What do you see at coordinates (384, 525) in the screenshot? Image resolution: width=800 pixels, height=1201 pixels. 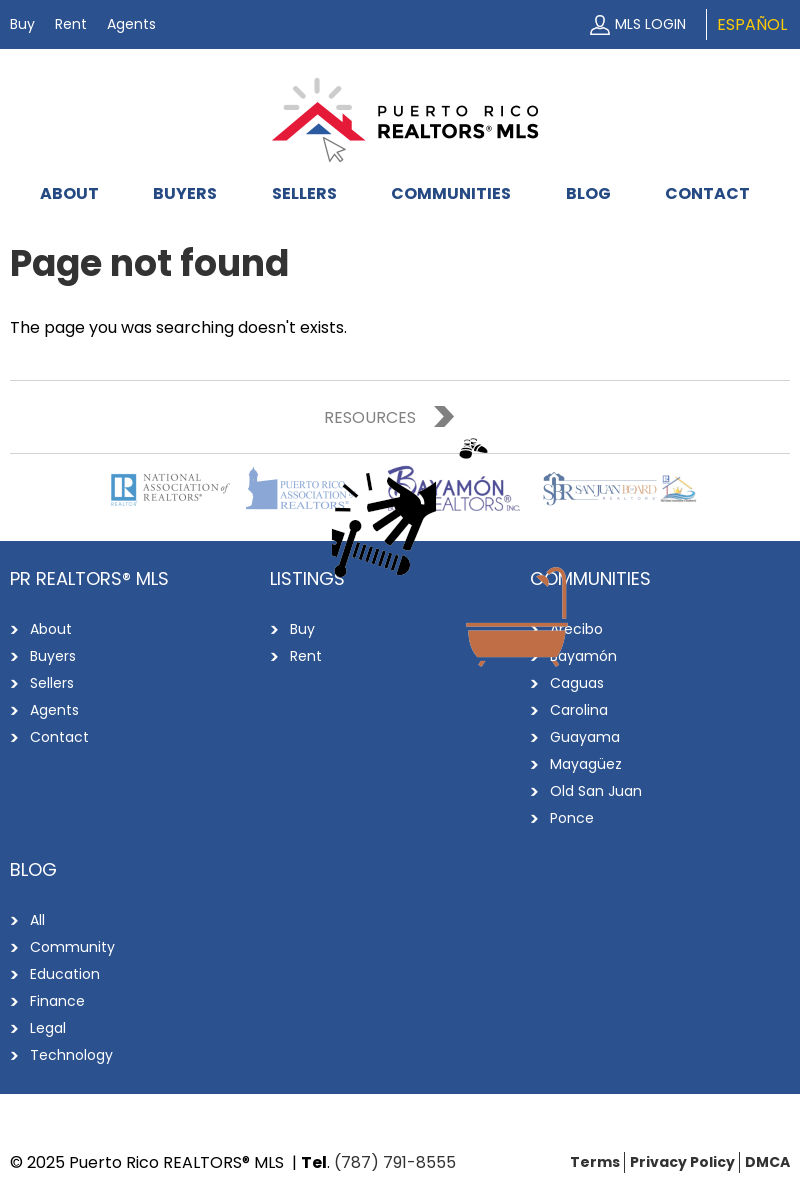 I see `drop or release current weapon` at bounding box center [384, 525].